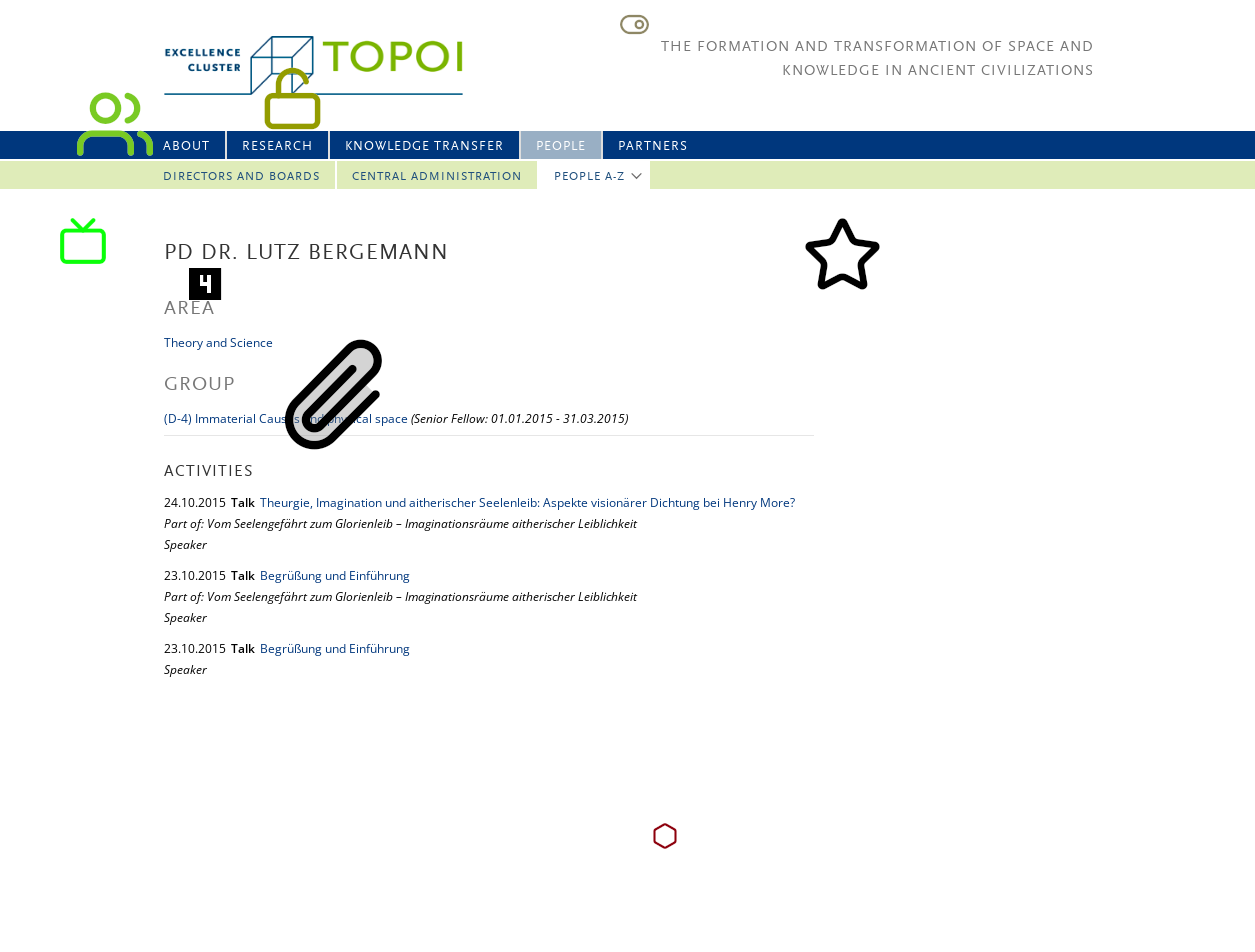  I want to click on attach a file to your message, so click(335, 394).